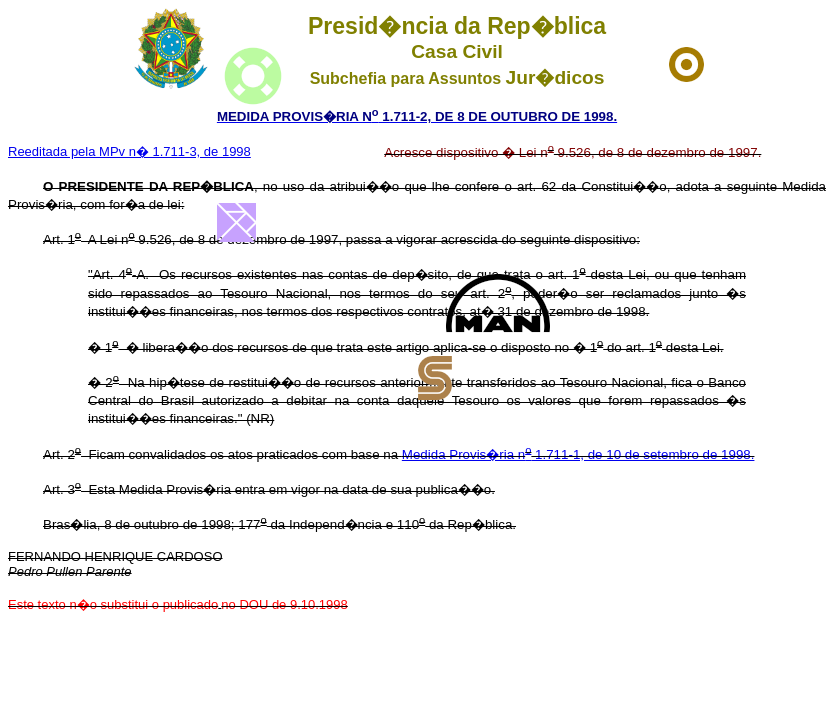  What do you see at coordinates (253, 76) in the screenshot?
I see `access help or support` at bounding box center [253, 76].